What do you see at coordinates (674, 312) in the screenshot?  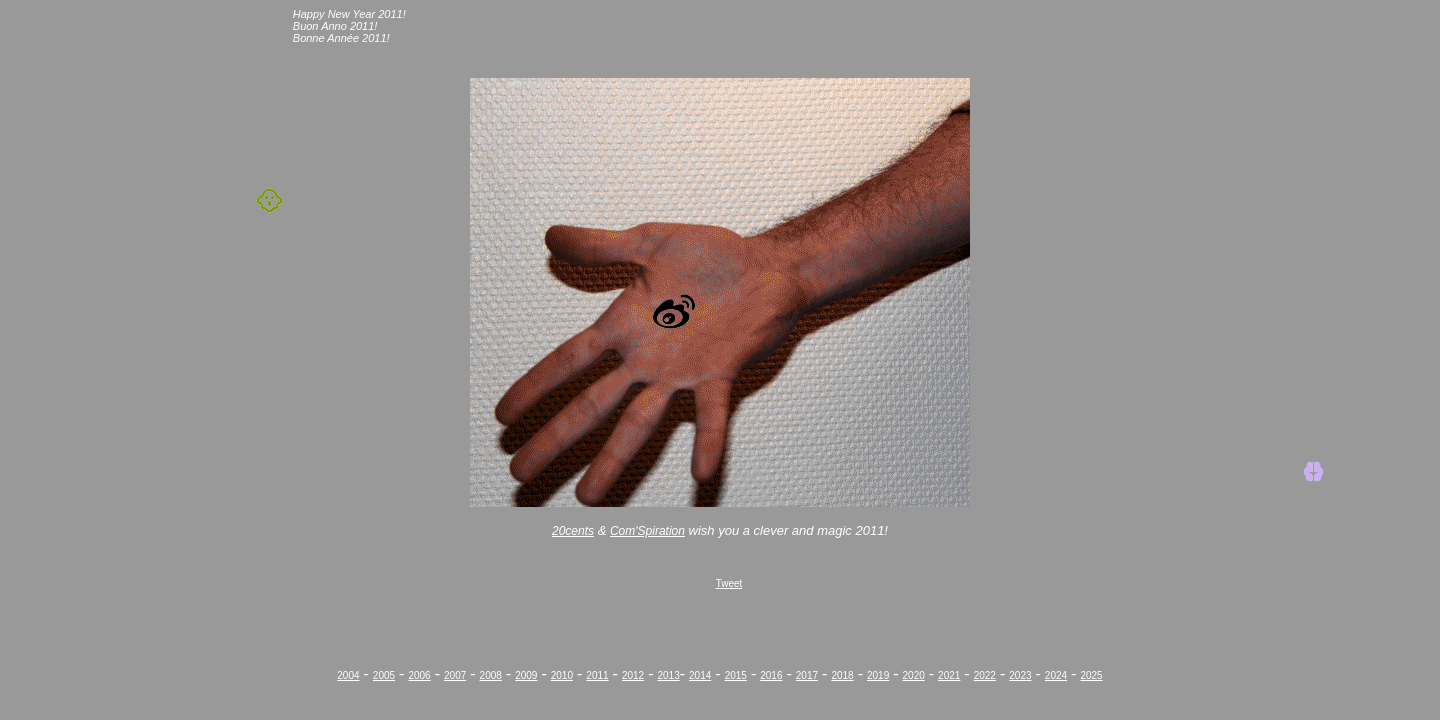 I see `open Weibo app` at bounding box center [674, 312].